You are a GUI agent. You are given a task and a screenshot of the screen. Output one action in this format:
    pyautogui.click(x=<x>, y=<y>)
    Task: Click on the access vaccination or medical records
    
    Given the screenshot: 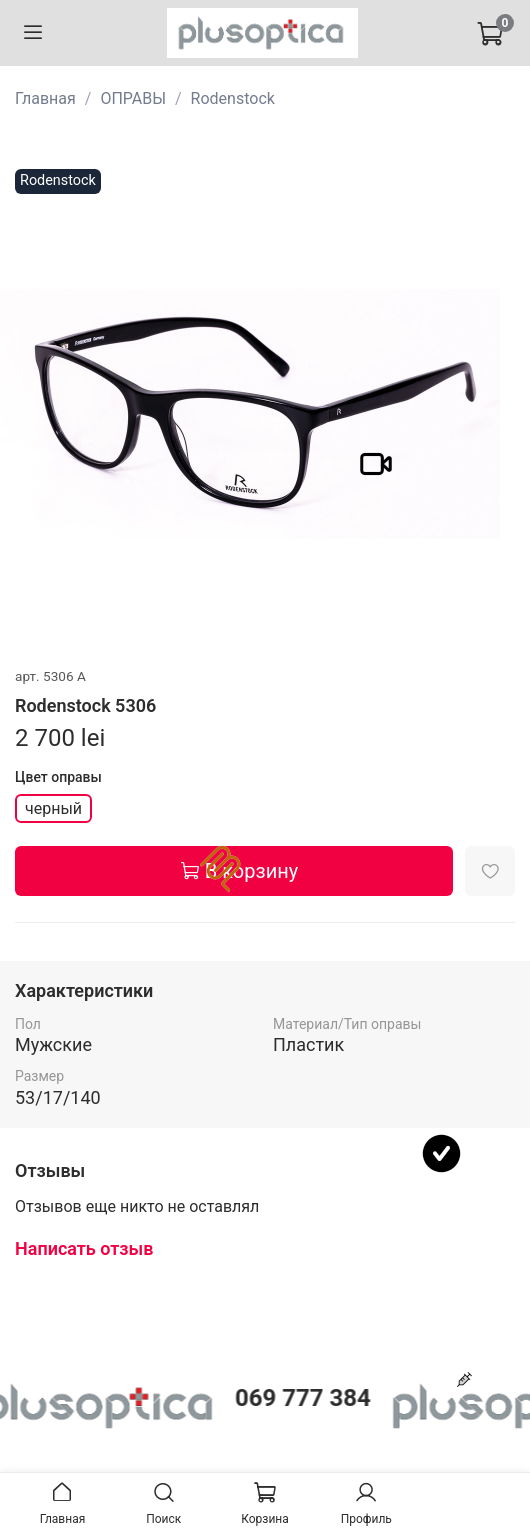 What is the action you would take?
    pyautogui.click(x=464, y=1379)
    